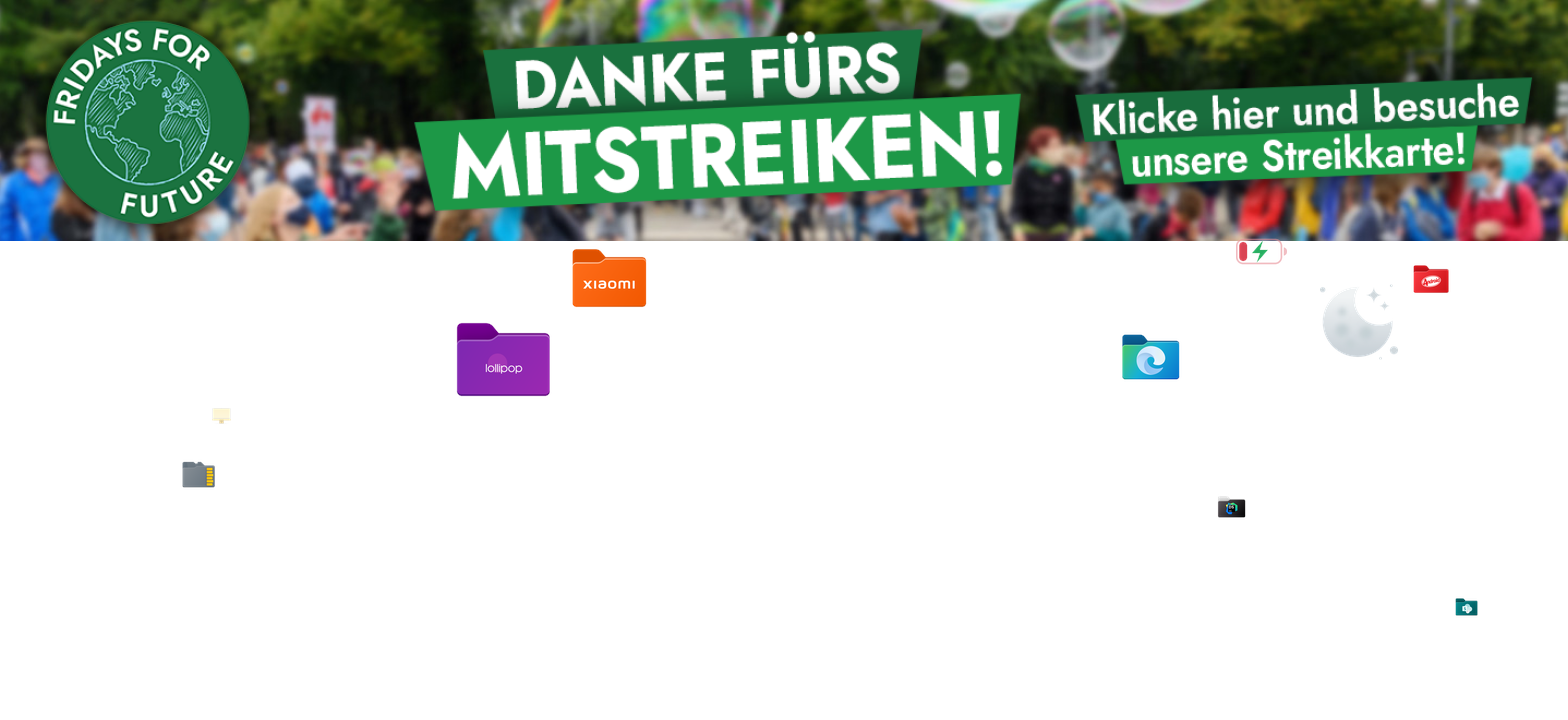 Image resolution: width=1568 pixels, height=720 pixels. I want to click on select yellow iMac as device type, so click(221, 415).